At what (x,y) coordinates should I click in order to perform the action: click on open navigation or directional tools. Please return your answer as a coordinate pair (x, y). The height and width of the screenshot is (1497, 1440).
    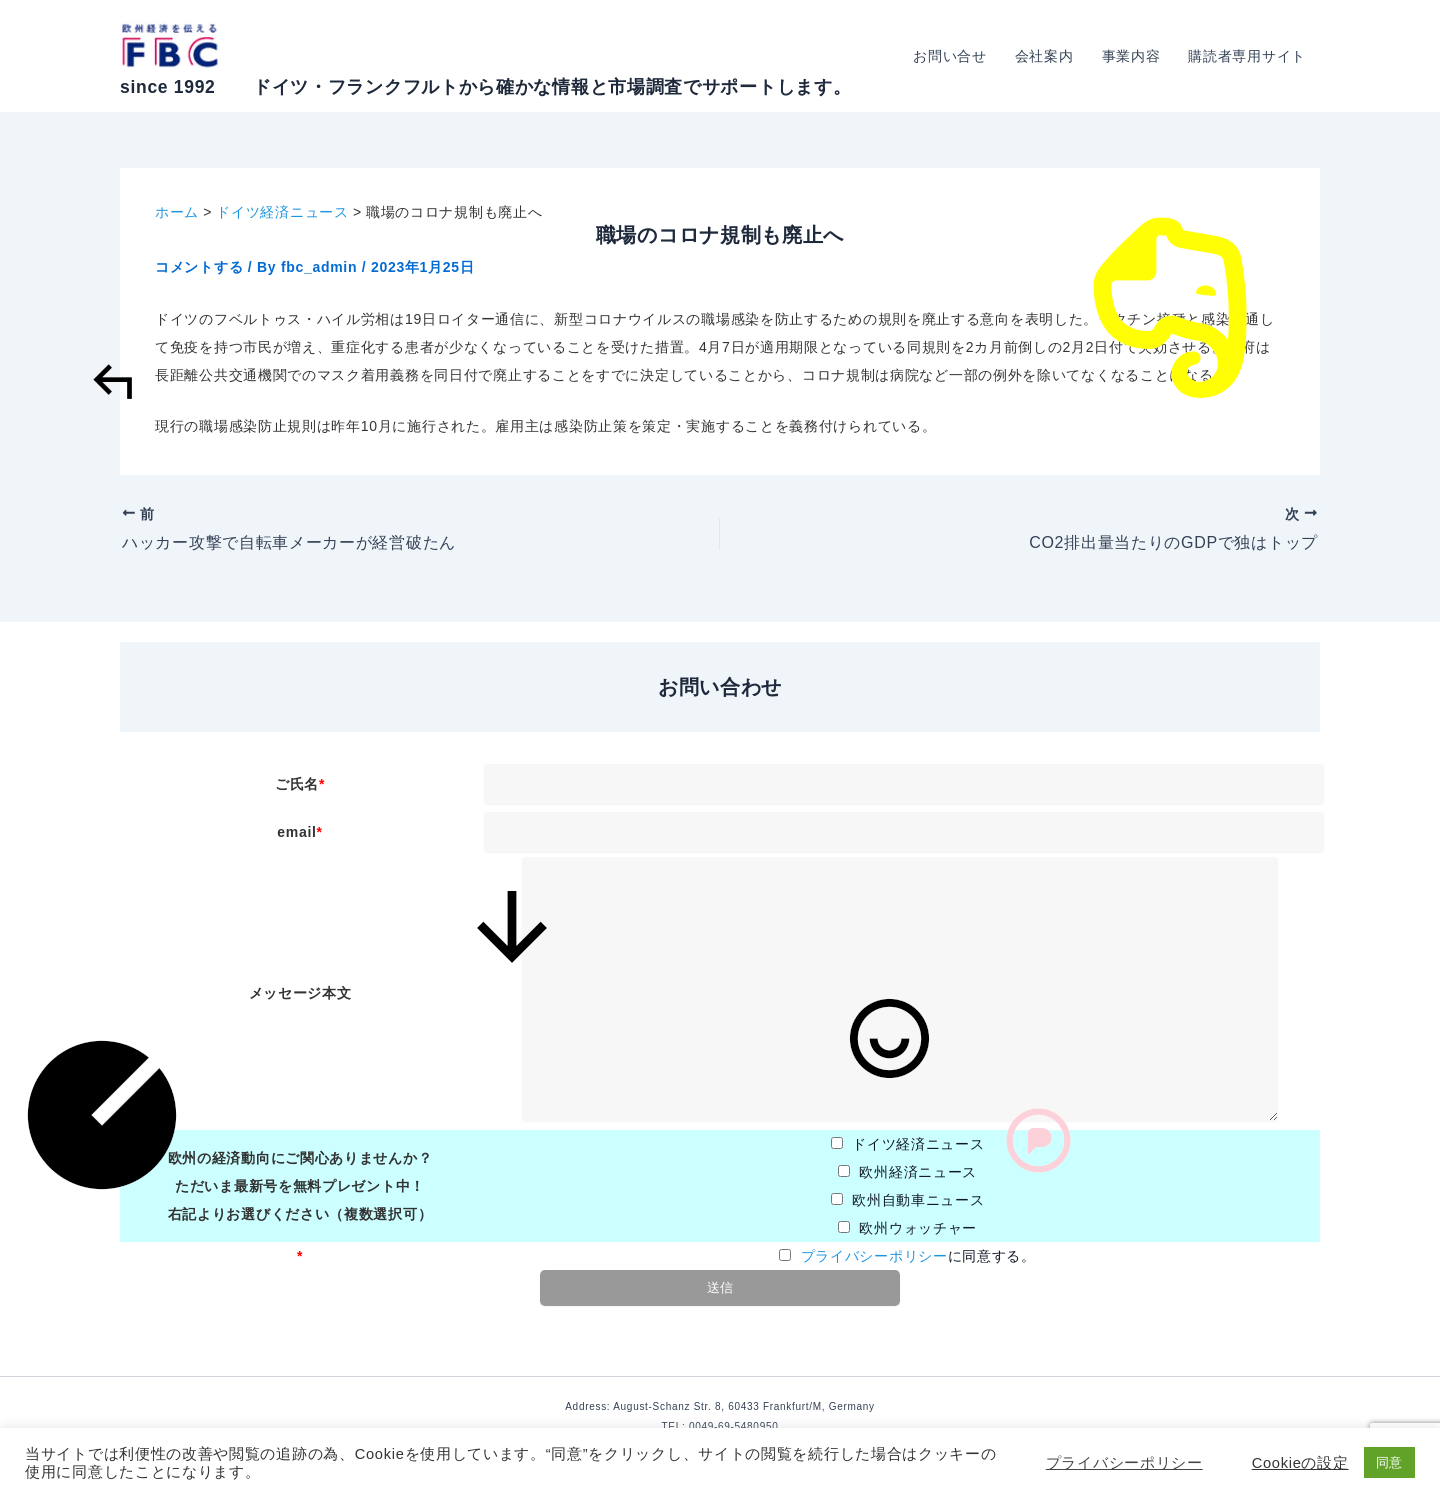
    Looking at the image, I should click on (102, 1115).